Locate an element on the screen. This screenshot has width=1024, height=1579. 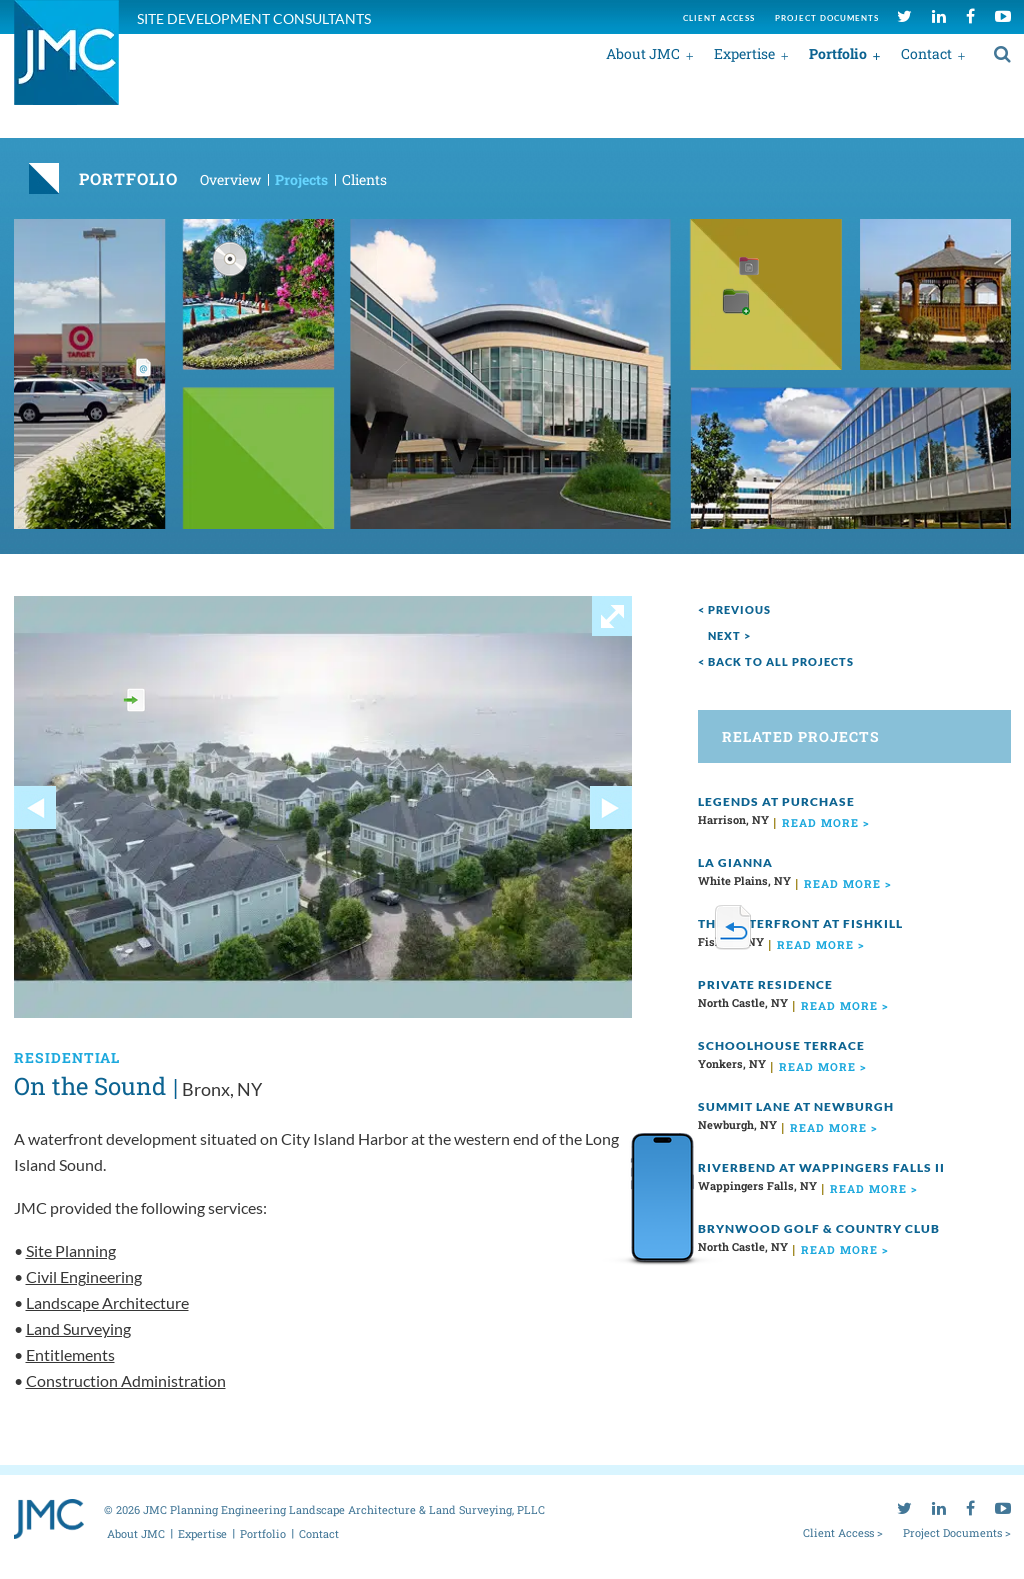
unmount or eject a CD/DVD writer drive is located at coordinates (230, 259).